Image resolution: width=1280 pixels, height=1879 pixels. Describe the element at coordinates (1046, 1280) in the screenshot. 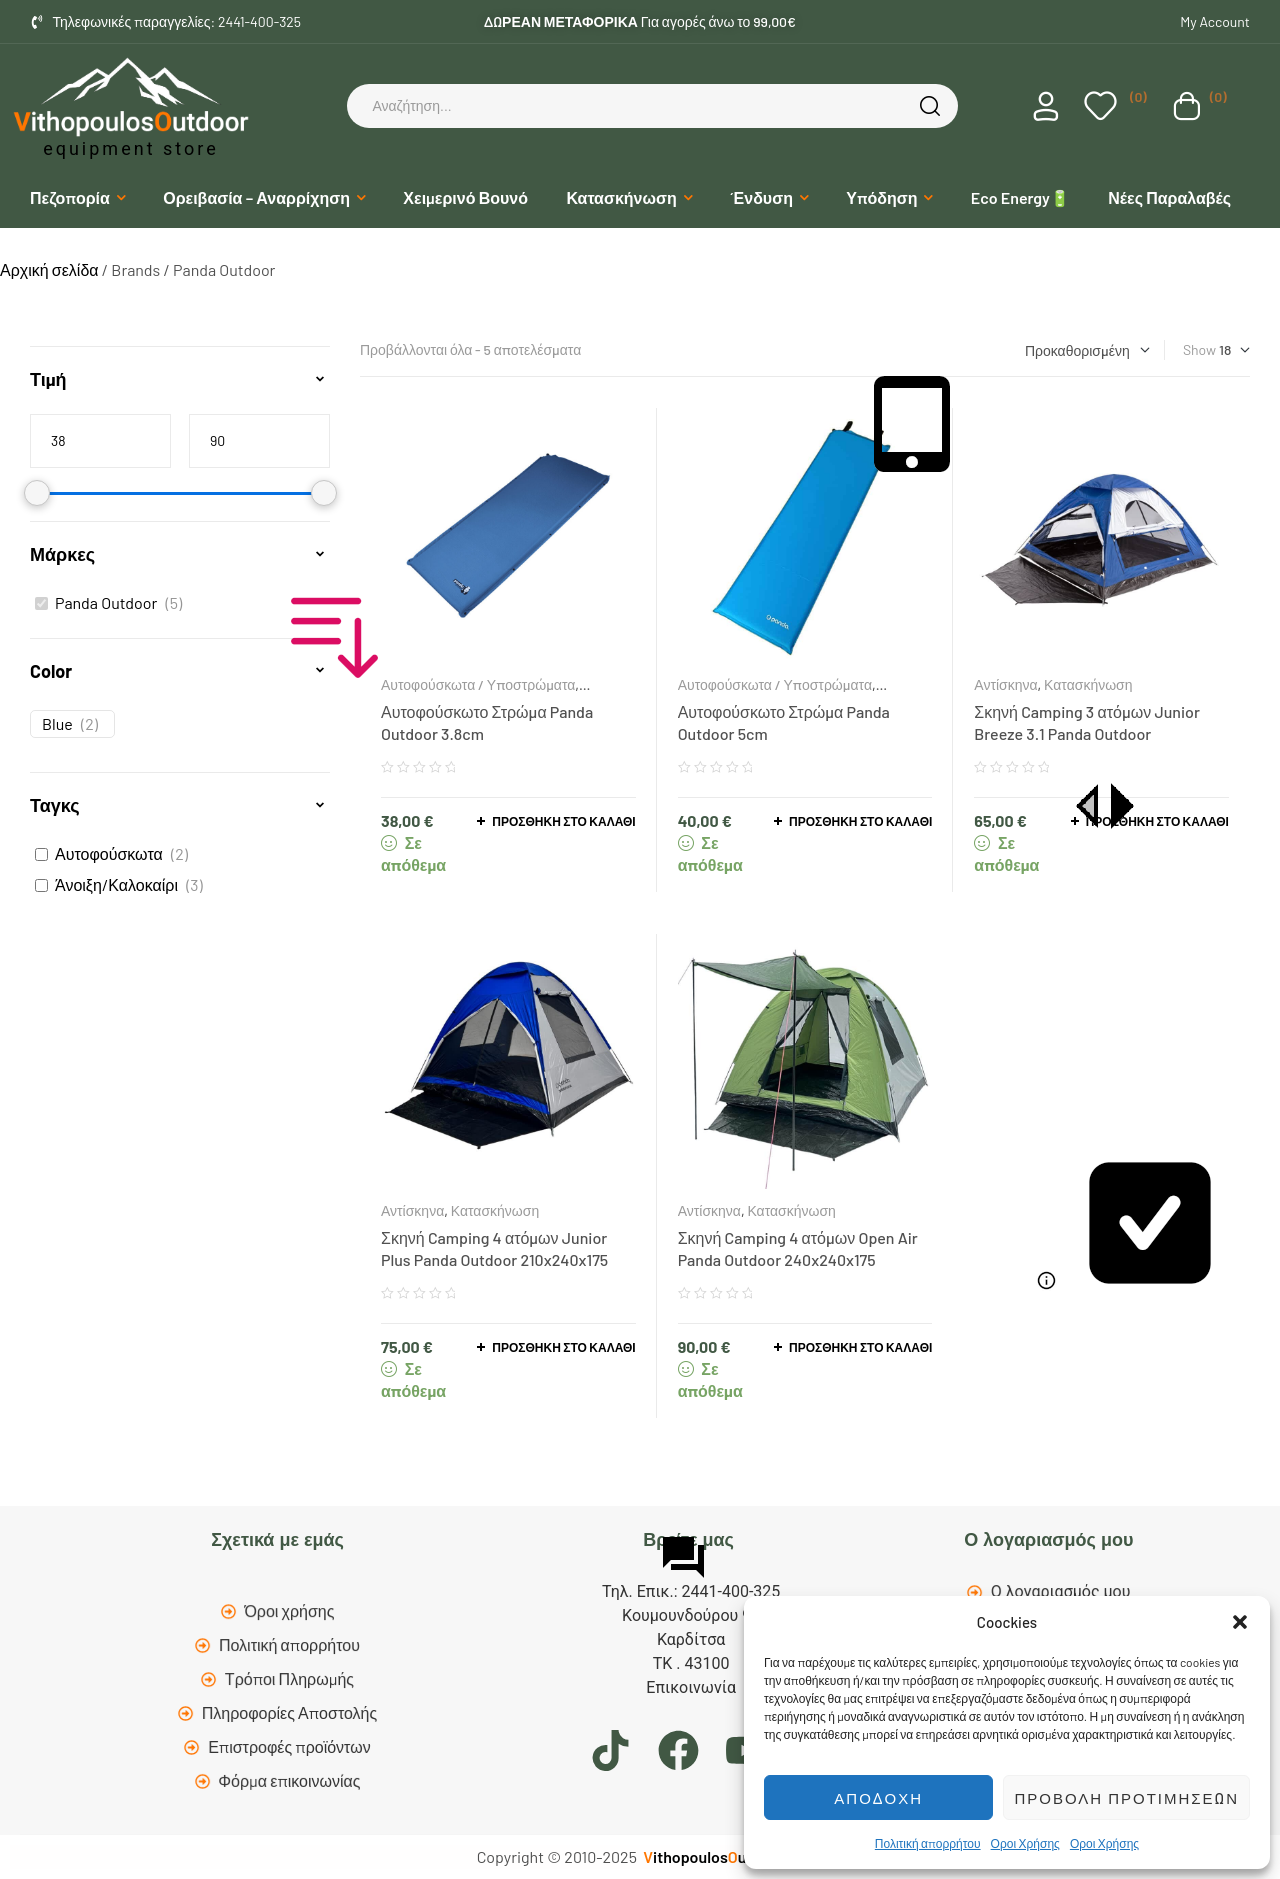

I see `view more information or details` at that location.